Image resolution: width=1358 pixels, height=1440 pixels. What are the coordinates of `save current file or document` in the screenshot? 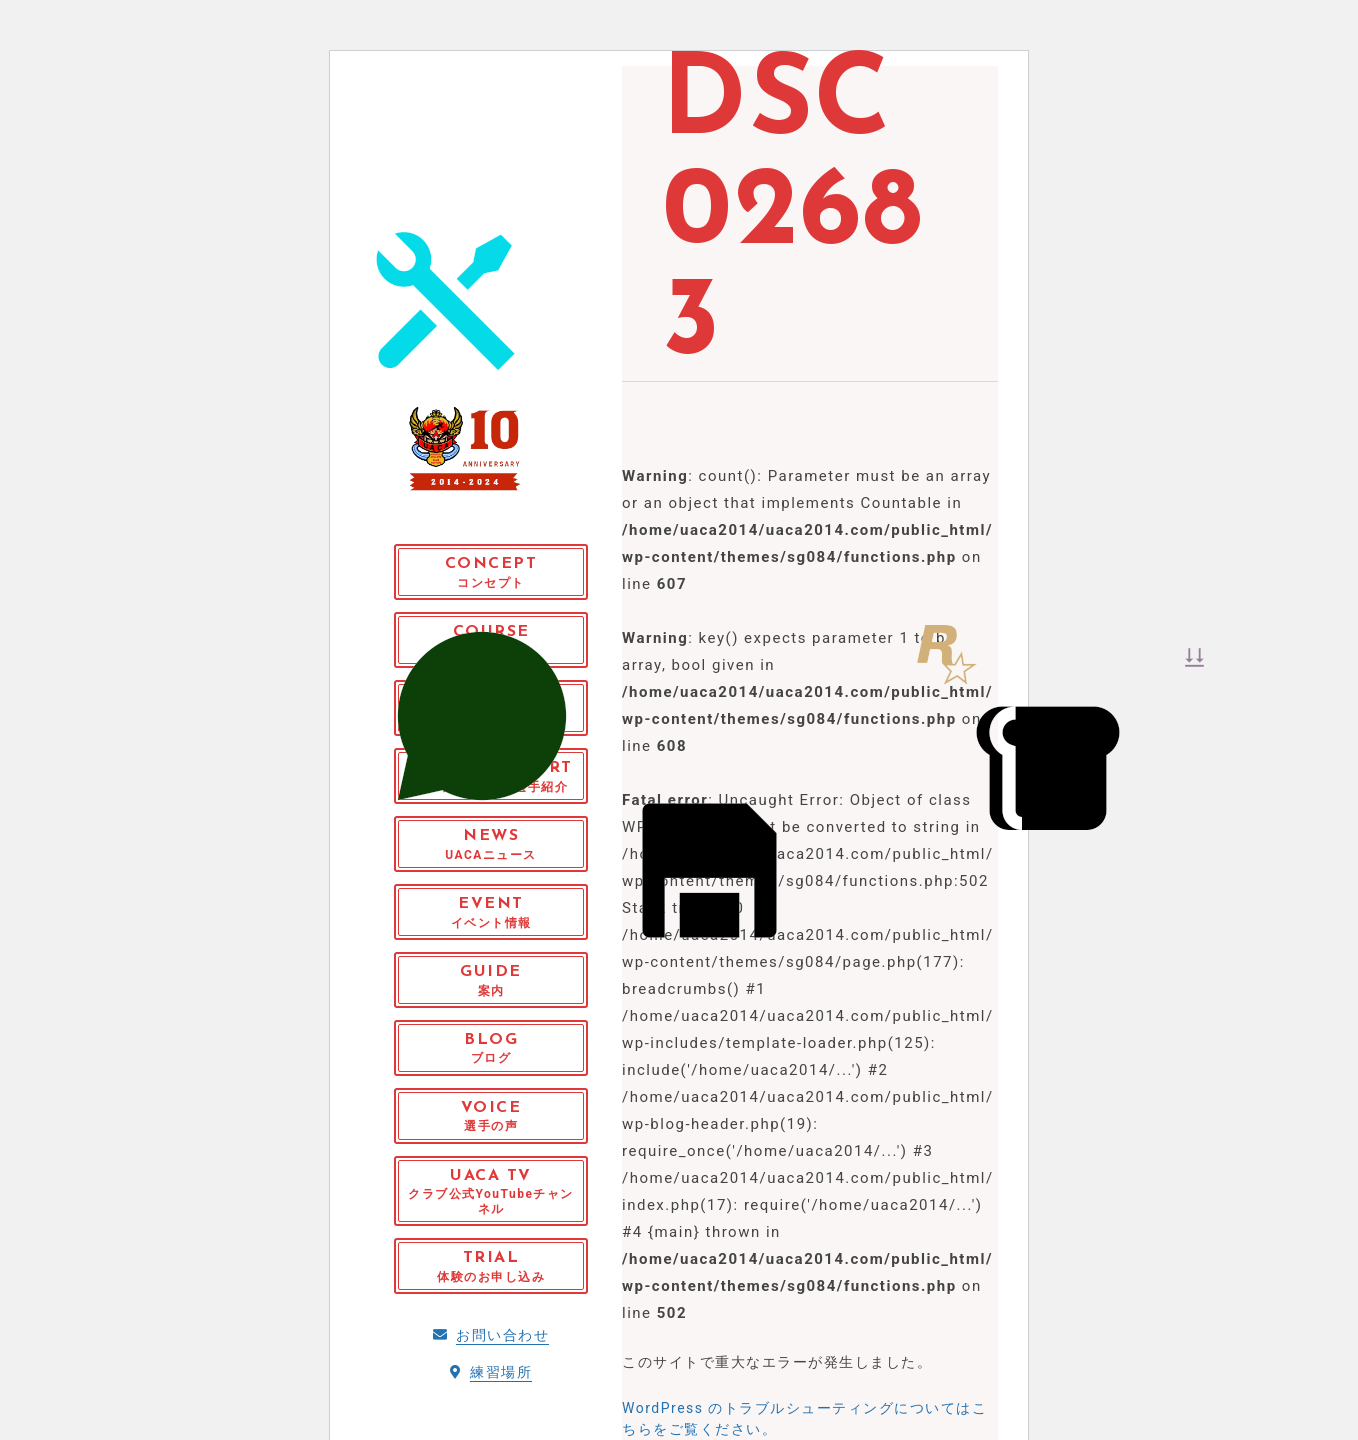 It's located at (709, 870).